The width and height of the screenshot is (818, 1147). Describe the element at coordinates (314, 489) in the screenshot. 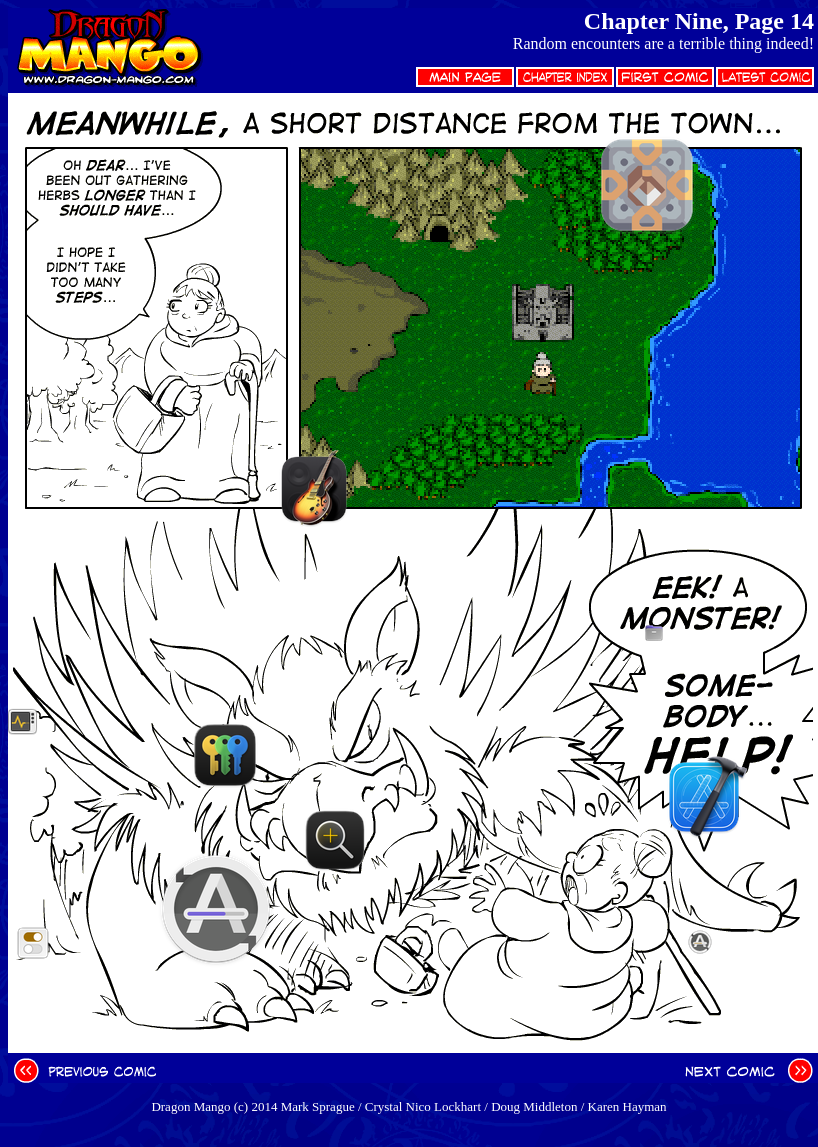

I see `open GarageBand to create or edit music` at that location.